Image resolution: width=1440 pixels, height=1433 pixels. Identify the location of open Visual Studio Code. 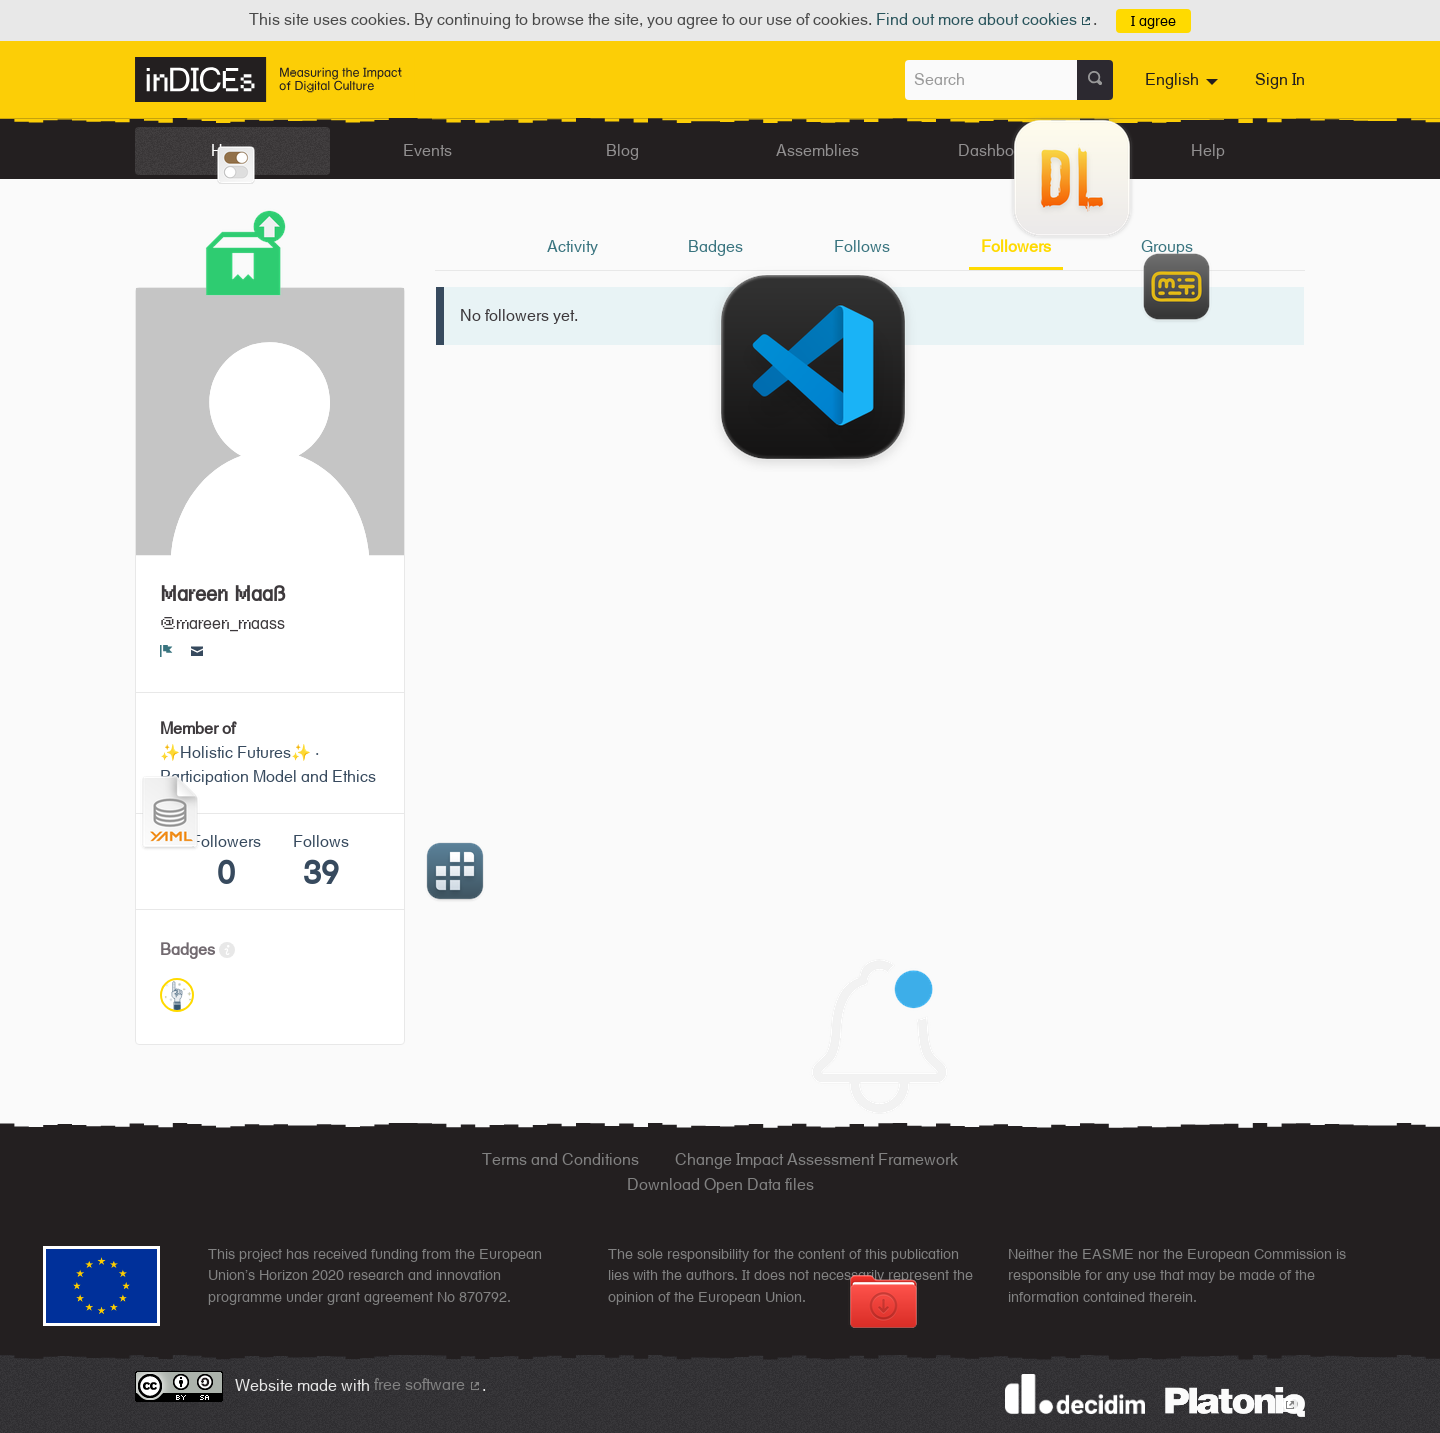
(813, 367).